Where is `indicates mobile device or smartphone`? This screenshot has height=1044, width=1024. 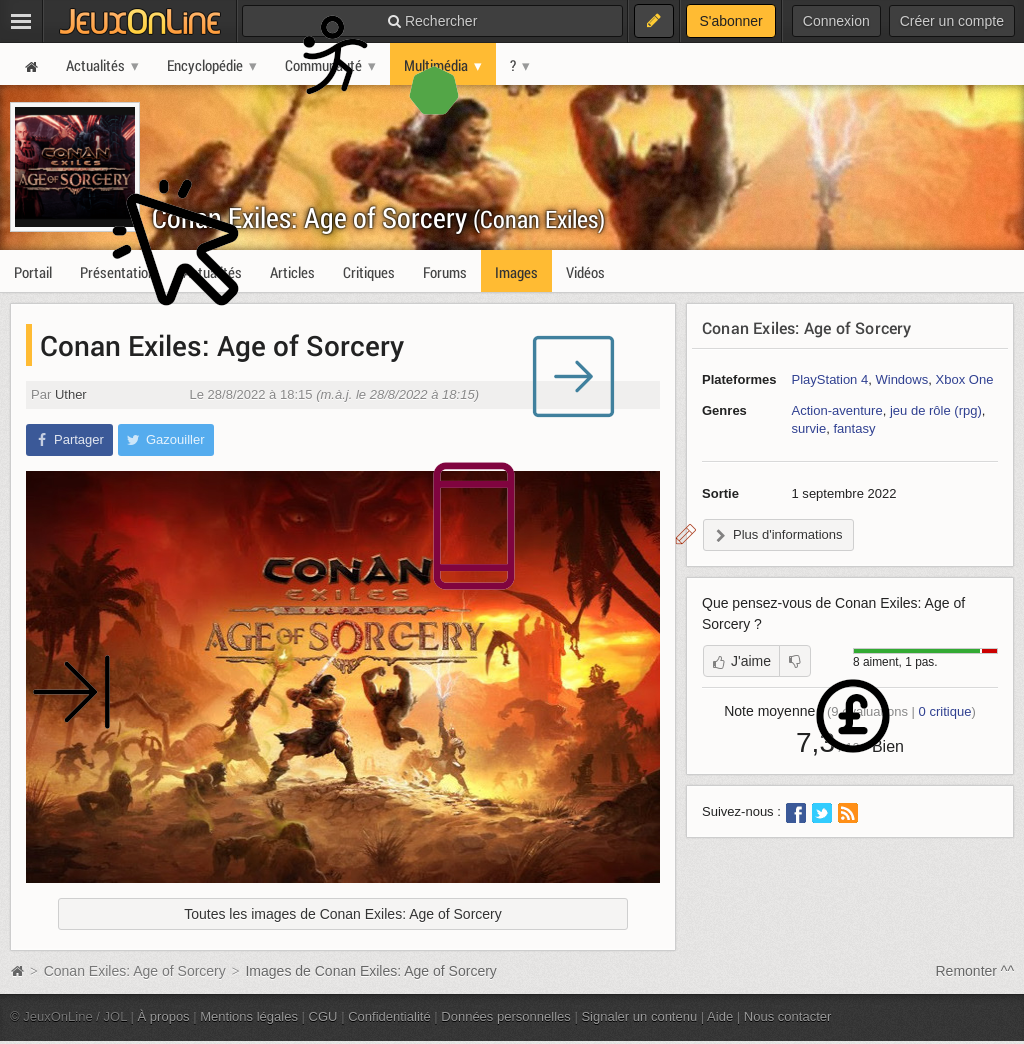 indicates mobile device or smartphone is located at coordinates (474, 526).